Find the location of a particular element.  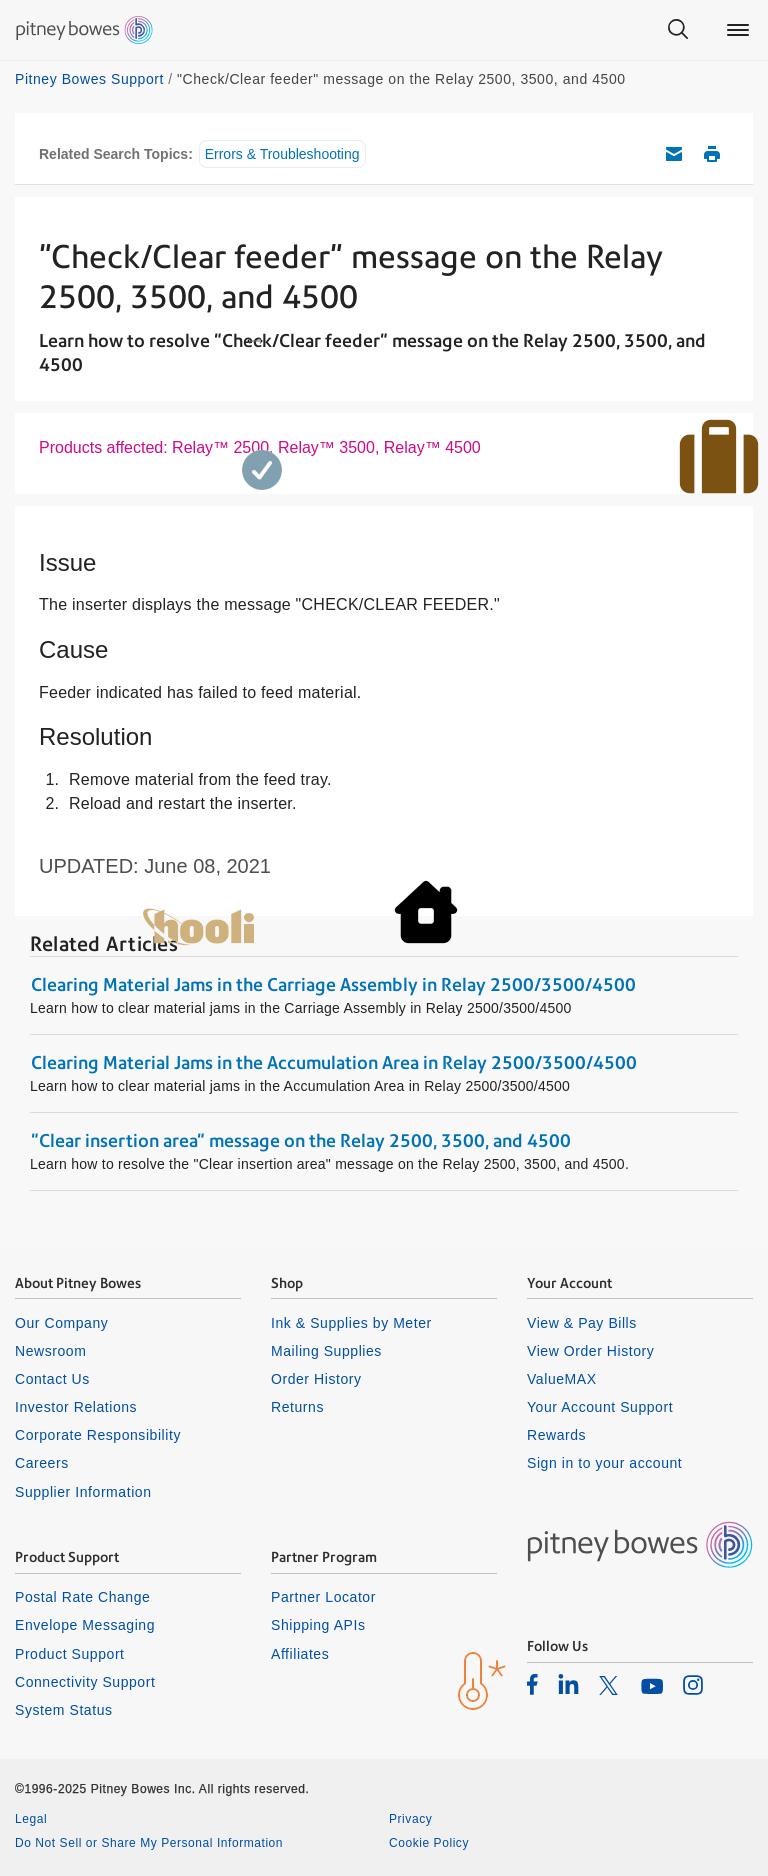

access travel or trip planning features is located at coordinates (719, 459).